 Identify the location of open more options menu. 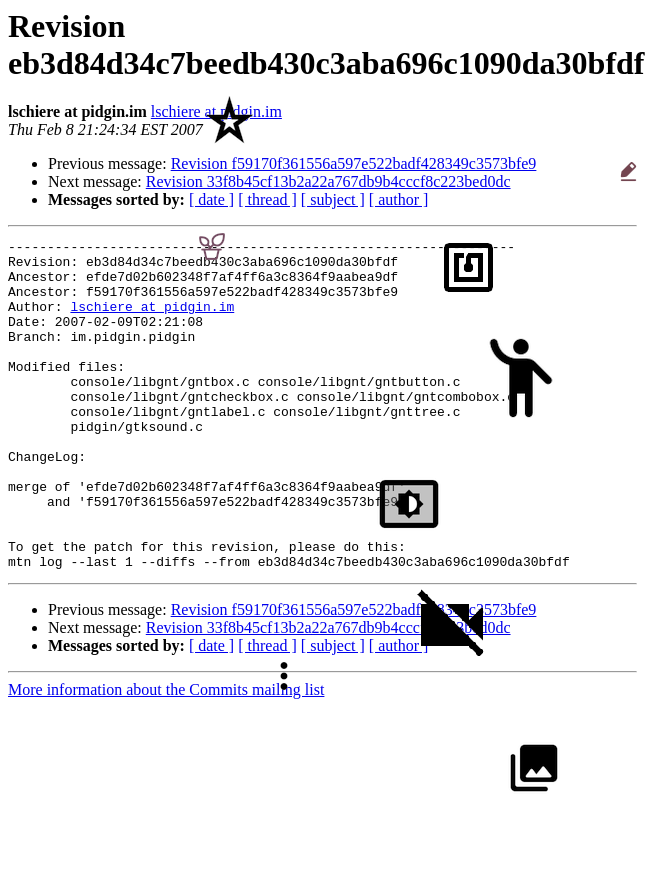
(284, 676).